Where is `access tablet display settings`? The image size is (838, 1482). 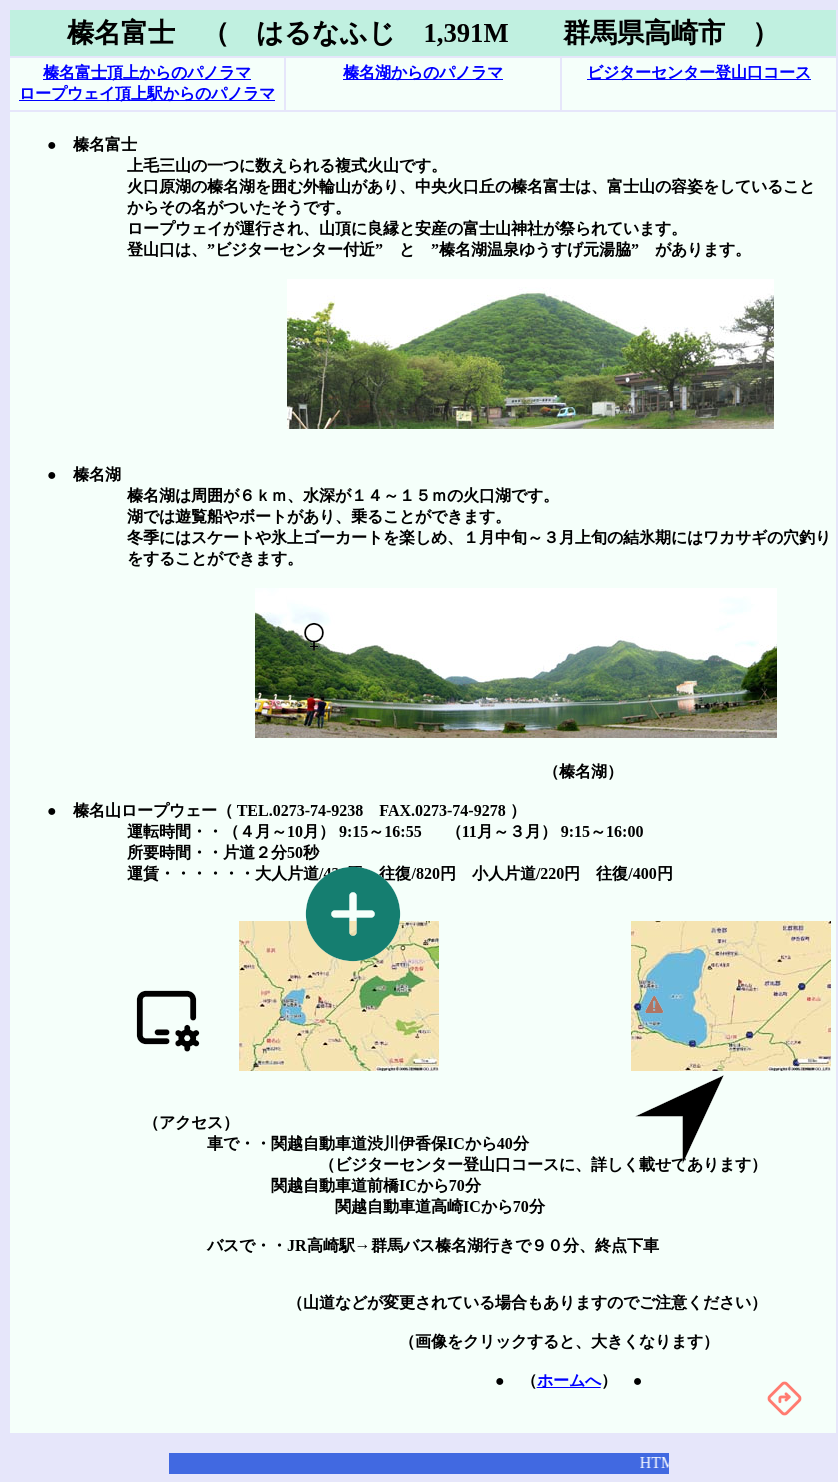 access tablet display settings is located at coordinates (166, 1017).